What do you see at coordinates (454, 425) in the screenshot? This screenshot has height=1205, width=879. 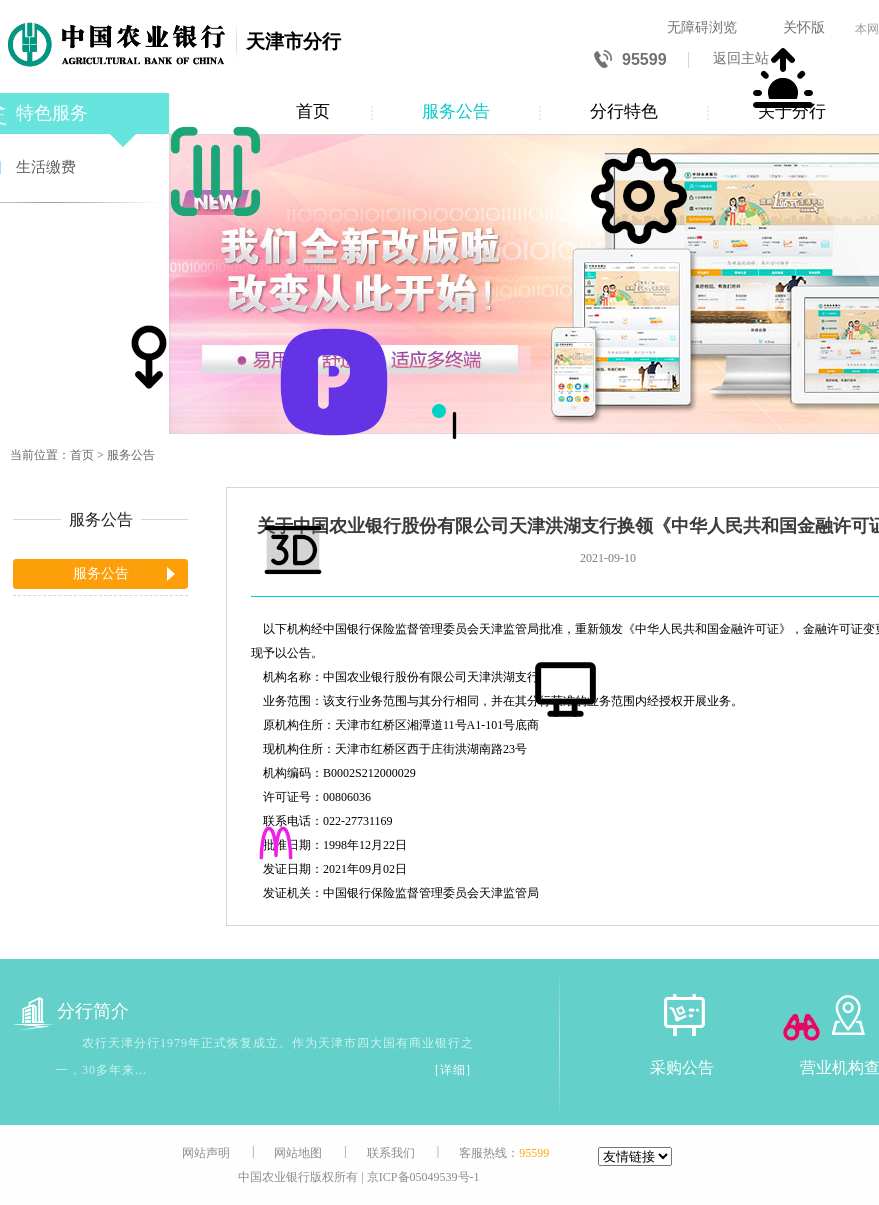 I see `indicates a count of one` at bounding box center [454, 425].